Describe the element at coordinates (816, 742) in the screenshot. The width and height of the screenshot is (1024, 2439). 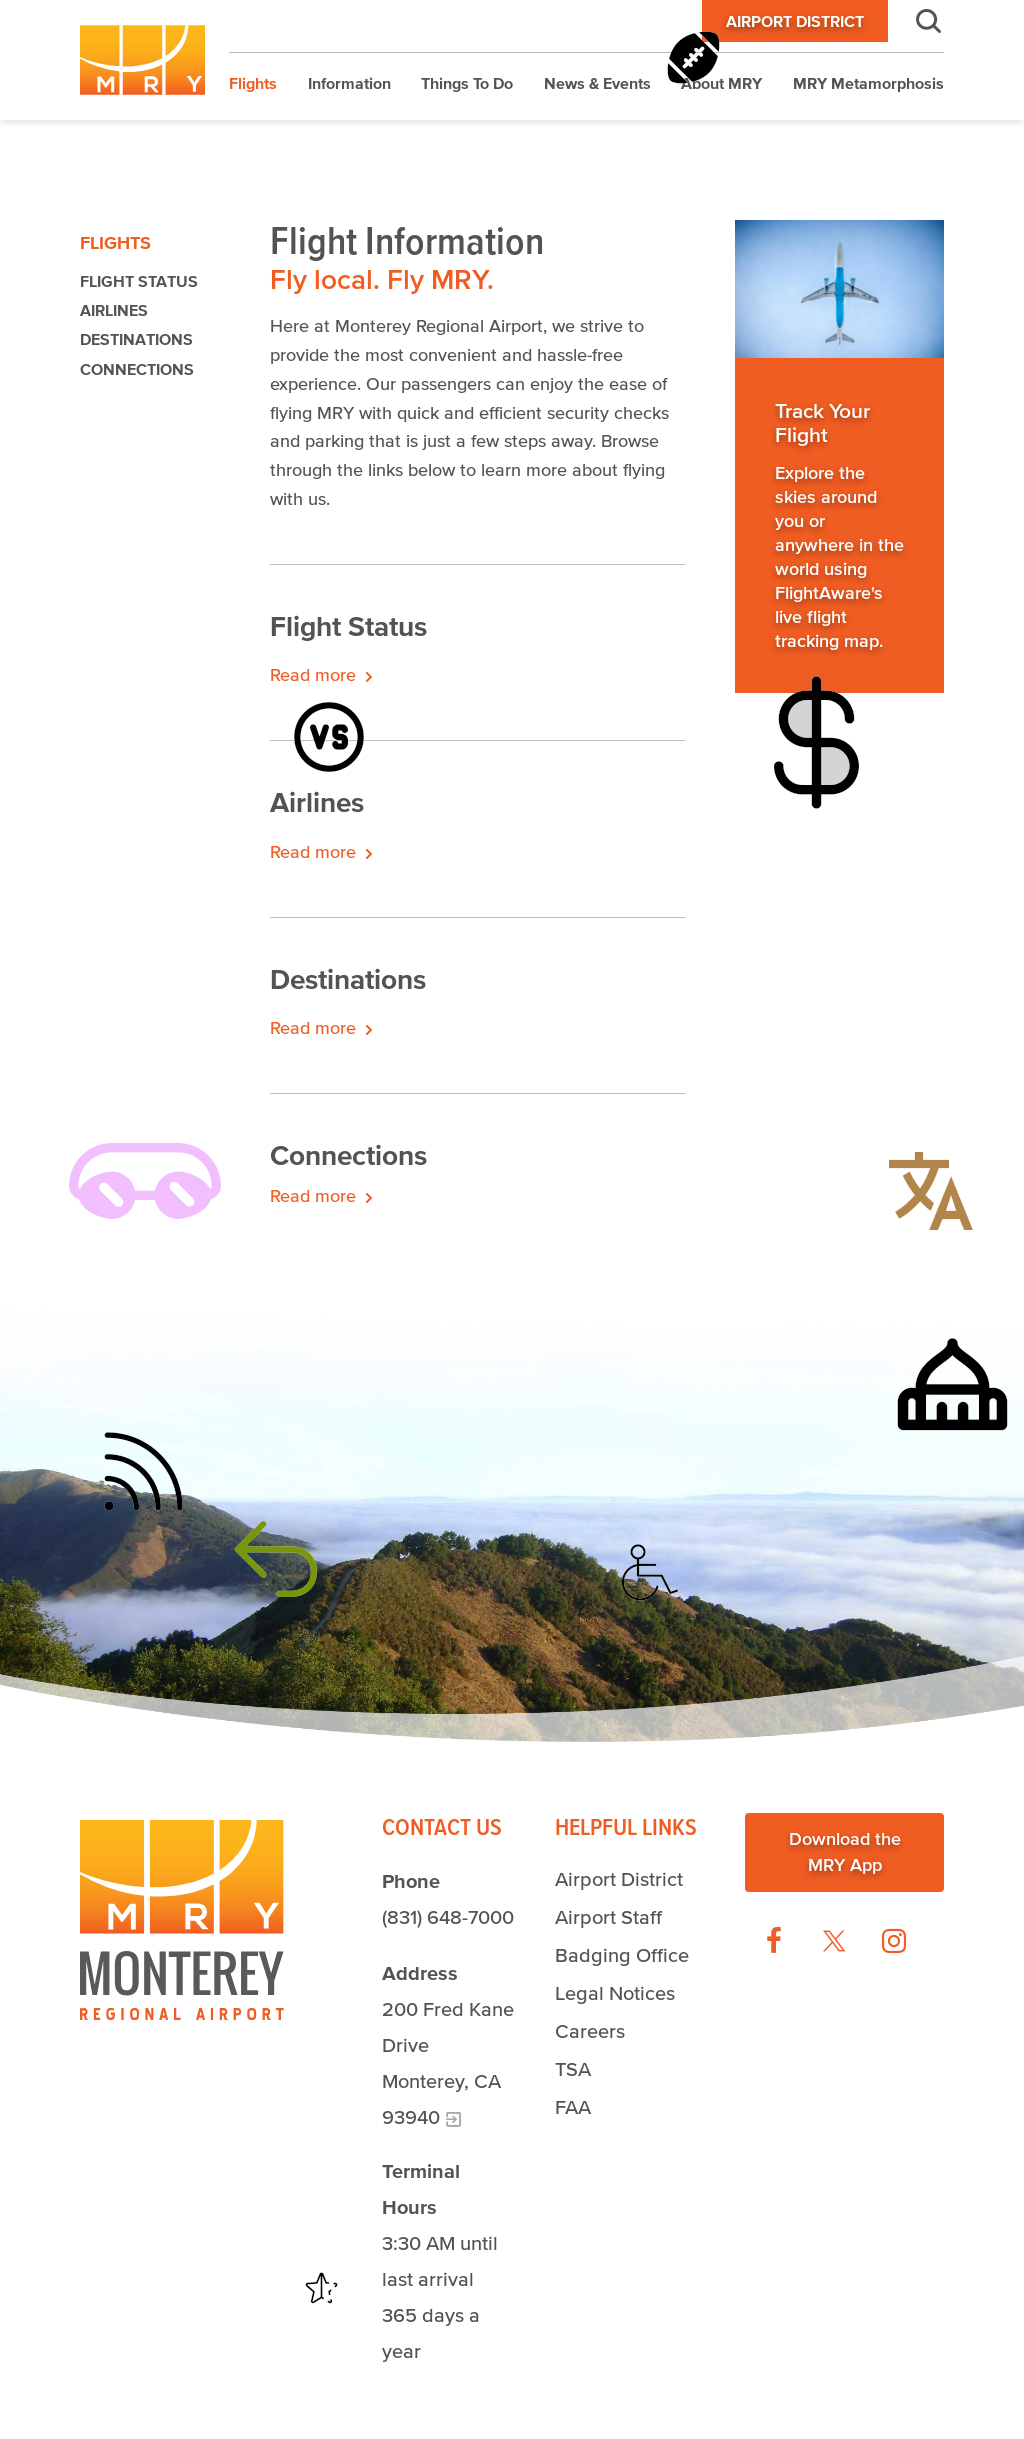
I see `view pricing or payment options` at that location.